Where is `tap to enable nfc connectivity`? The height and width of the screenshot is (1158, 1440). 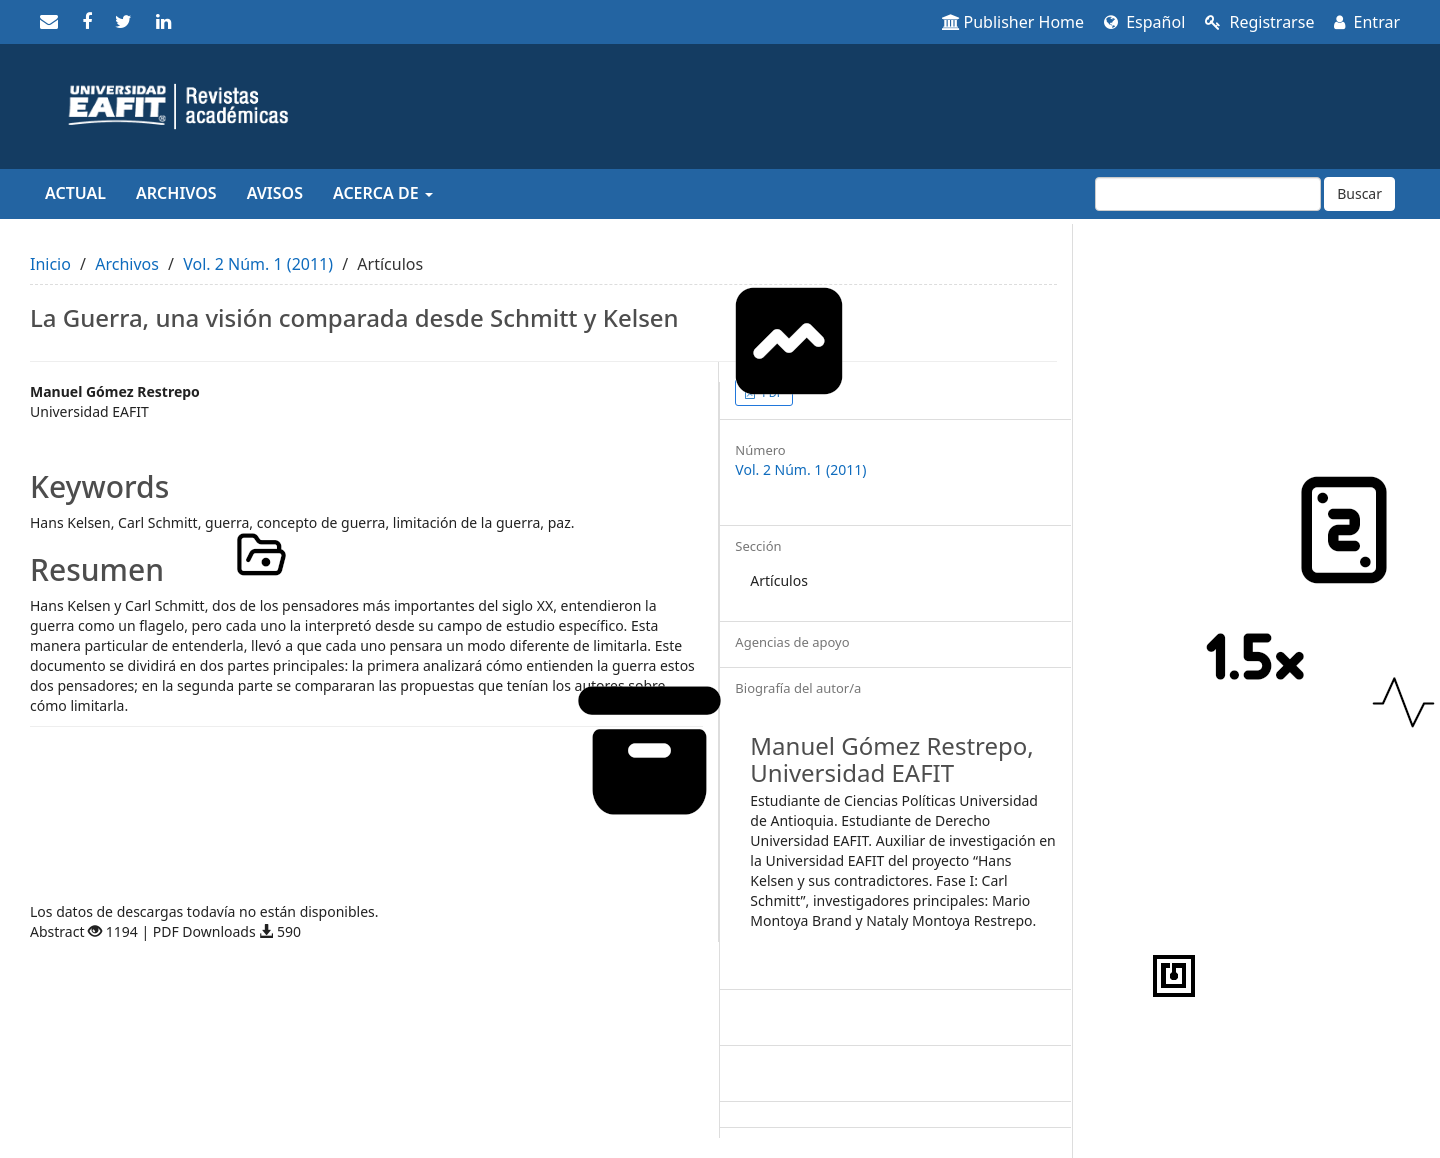 tap to enable nfc connectivity is located at coordinates (1174, 976).